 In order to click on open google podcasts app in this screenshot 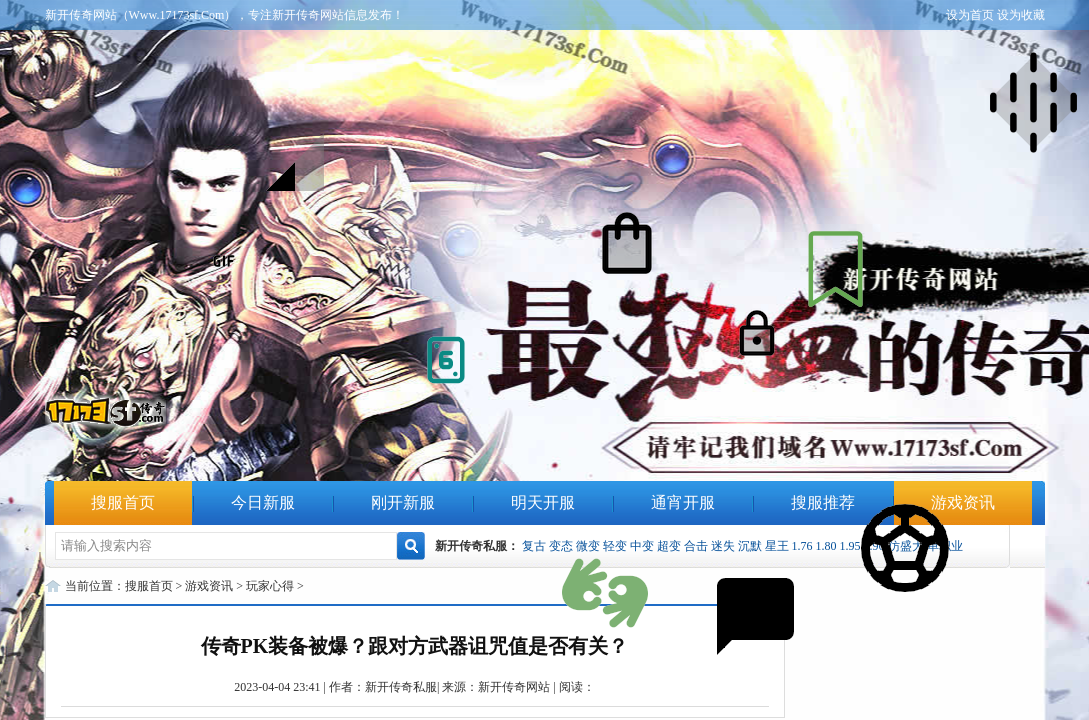, I will do `click(1033, 102)`.